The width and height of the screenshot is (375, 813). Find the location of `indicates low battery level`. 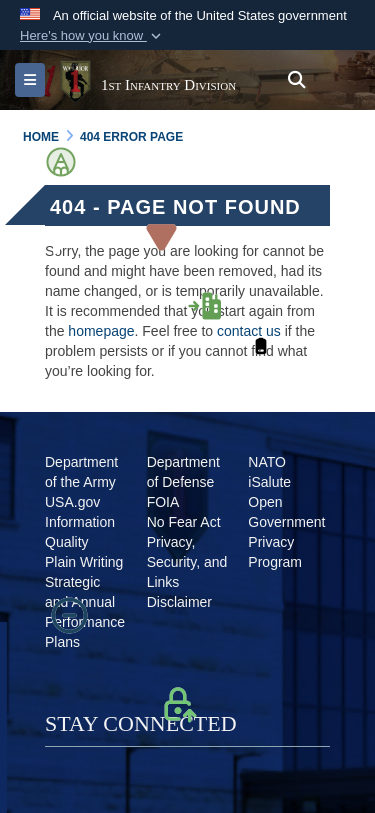

indicates low battery level is located at coordinates (261, 346).